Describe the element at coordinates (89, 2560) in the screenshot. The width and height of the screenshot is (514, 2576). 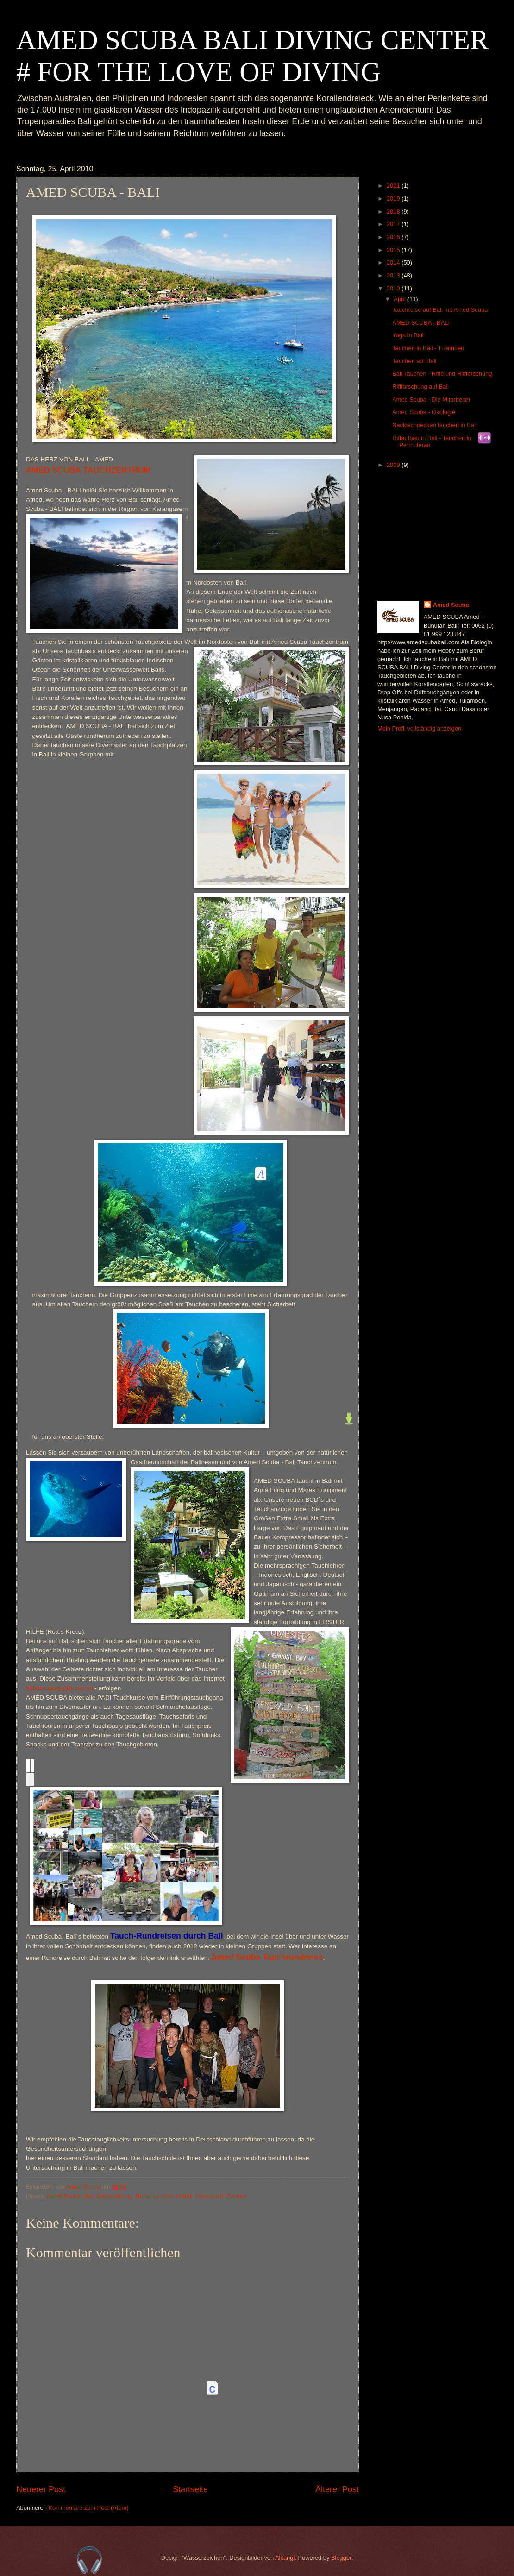
I see `bluetooth headphones connected` at that location.